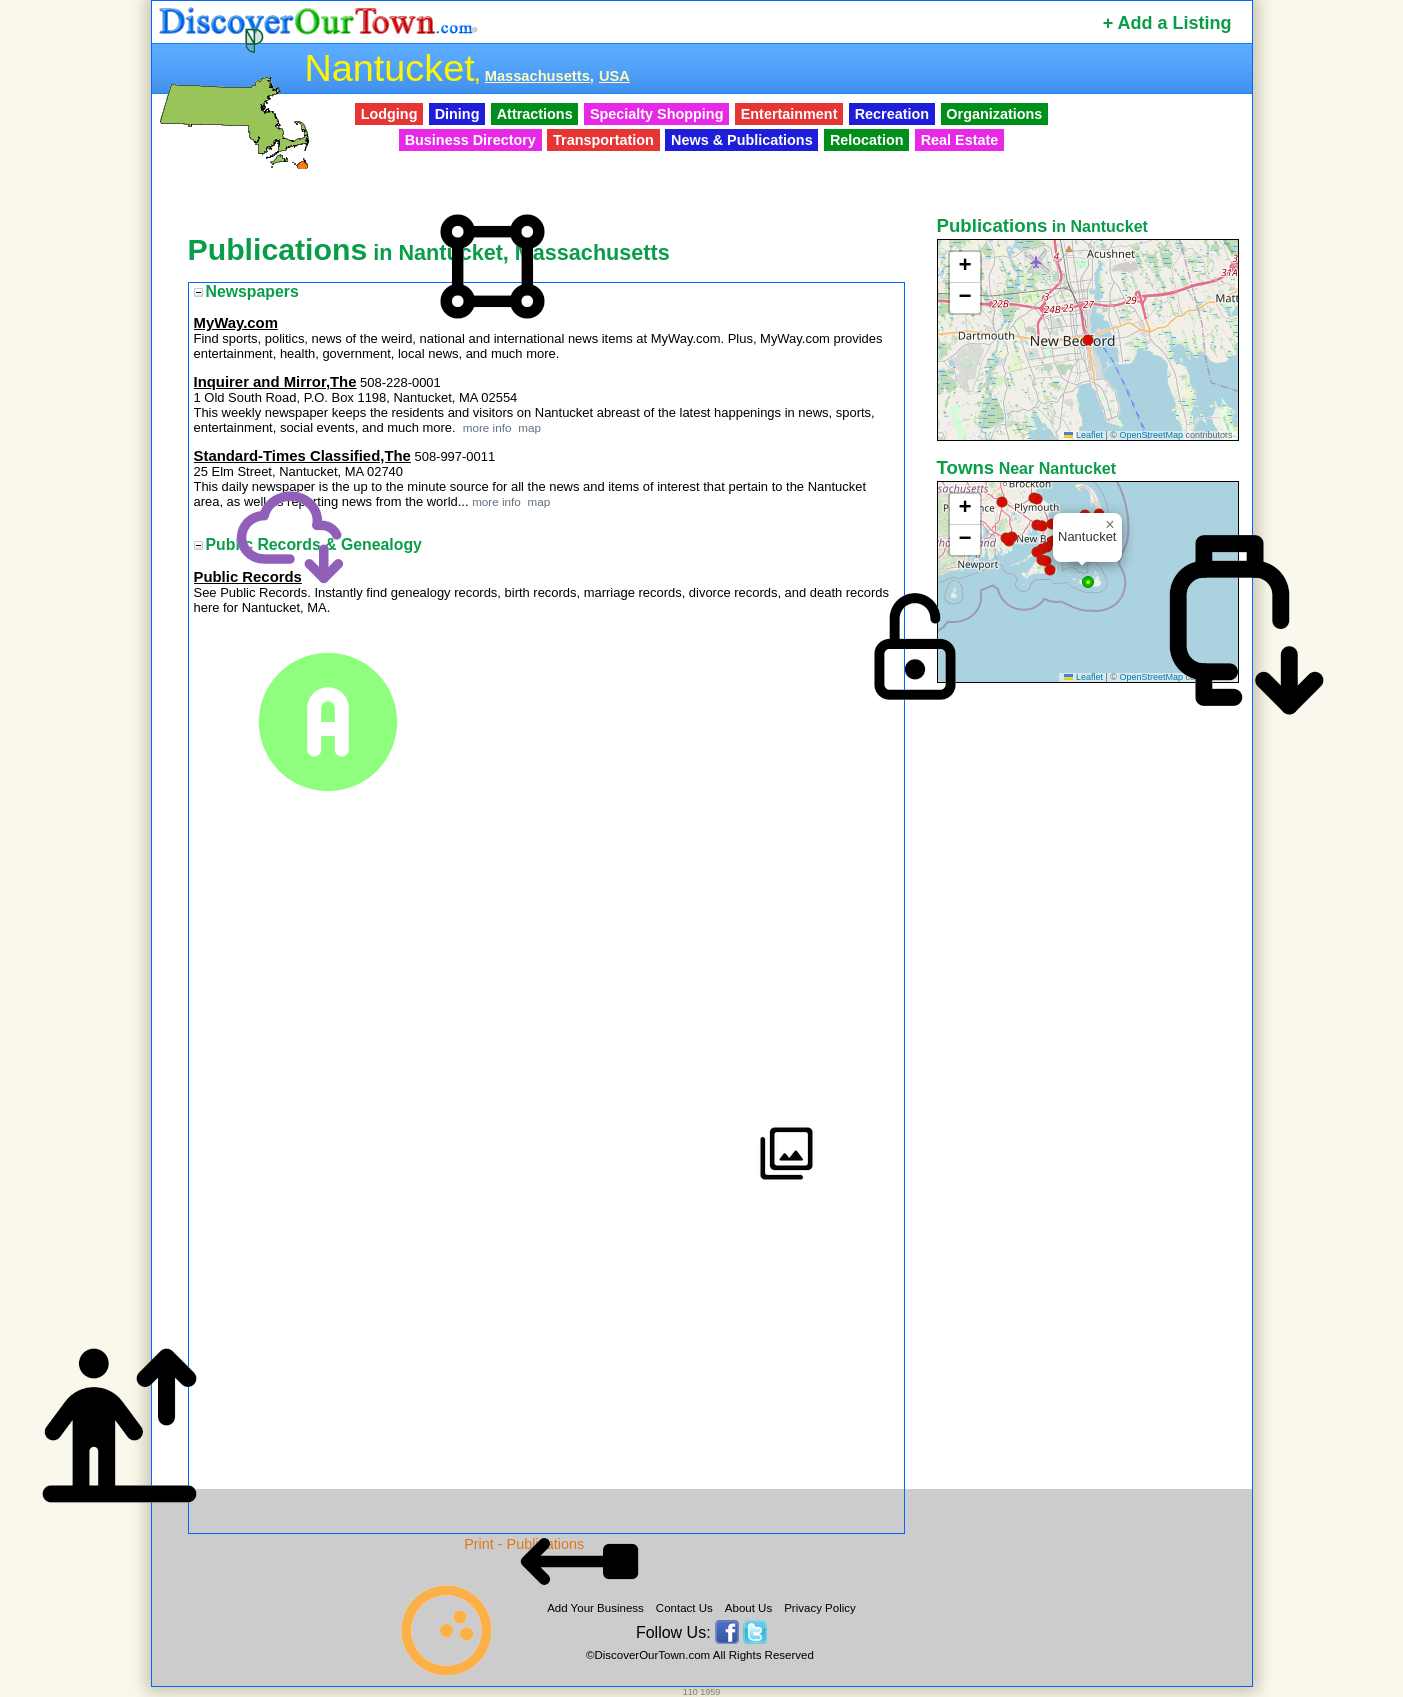 The height and width of the screenshot is (1697, 1403). Describe the element at coordinates (446, 1630) in the screenshot. I see `access bowling or sports-related features` at that location.